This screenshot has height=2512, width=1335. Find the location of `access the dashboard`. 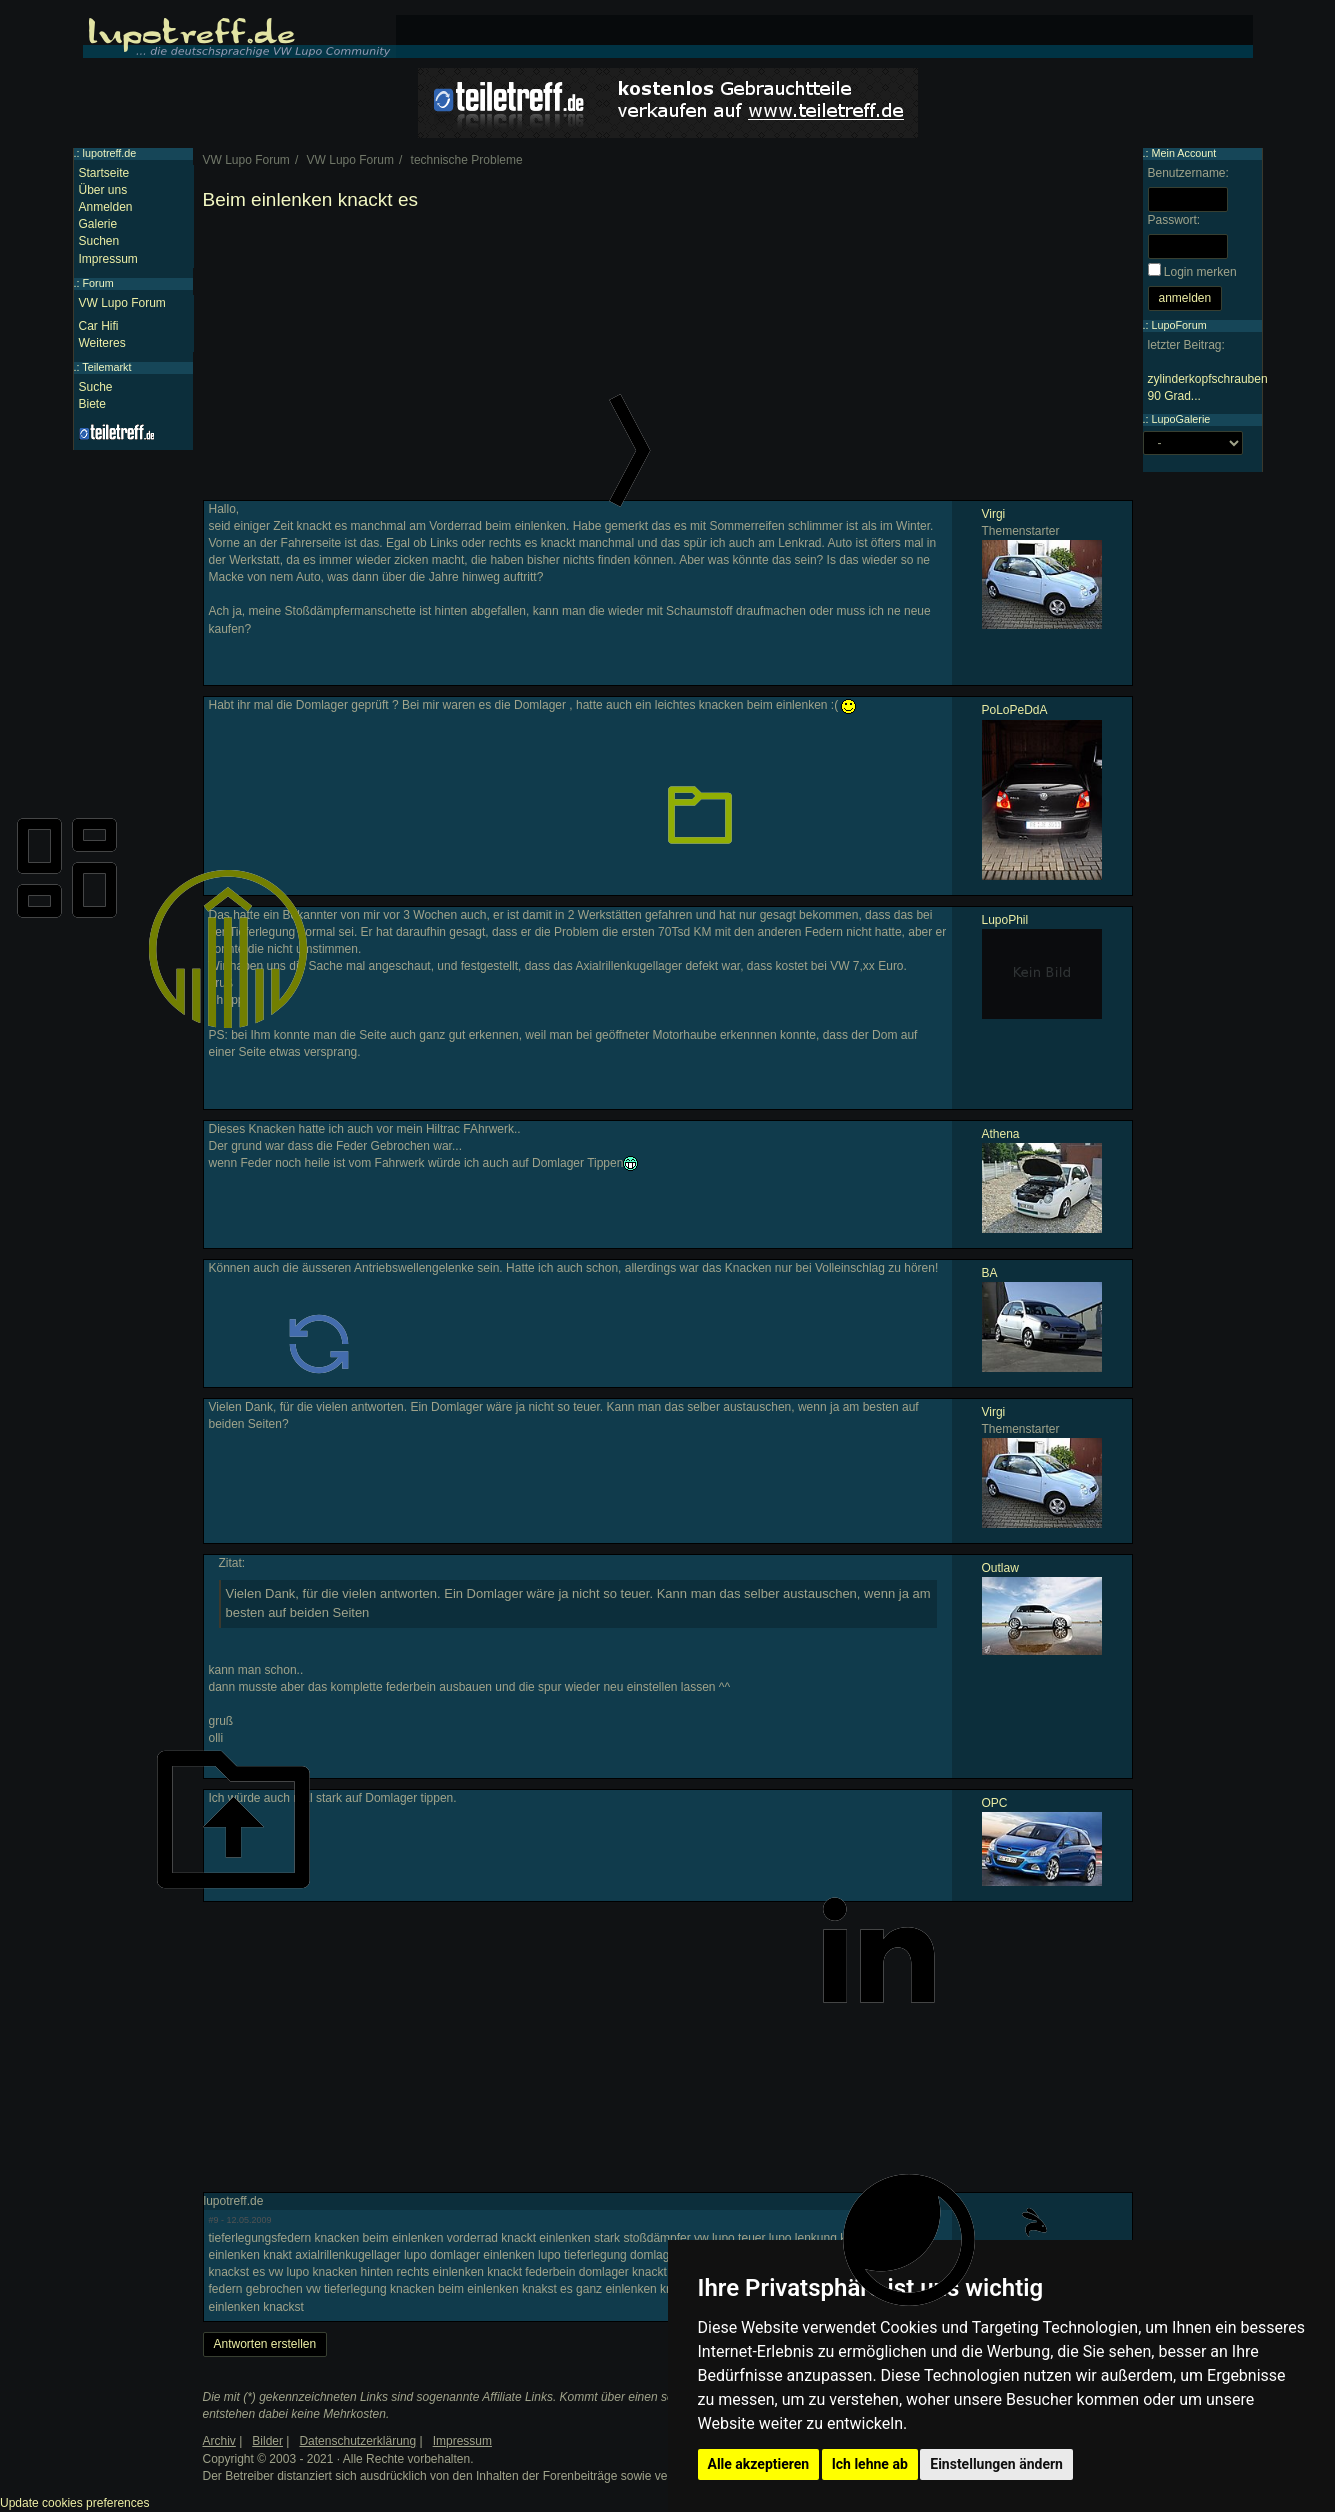

access the dashboard is located at coordinates (67, 868).